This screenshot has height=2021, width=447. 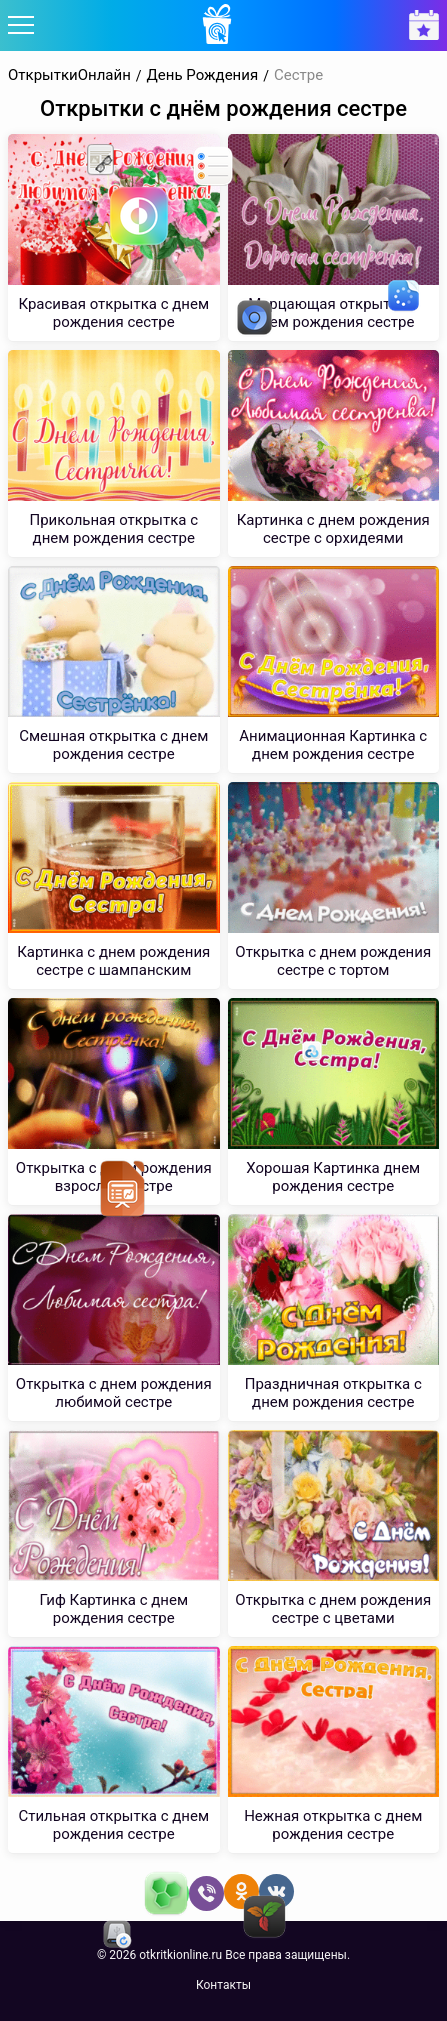 I want to click on open rclone browser for cloud storage management, so click(x=312, y=1051).